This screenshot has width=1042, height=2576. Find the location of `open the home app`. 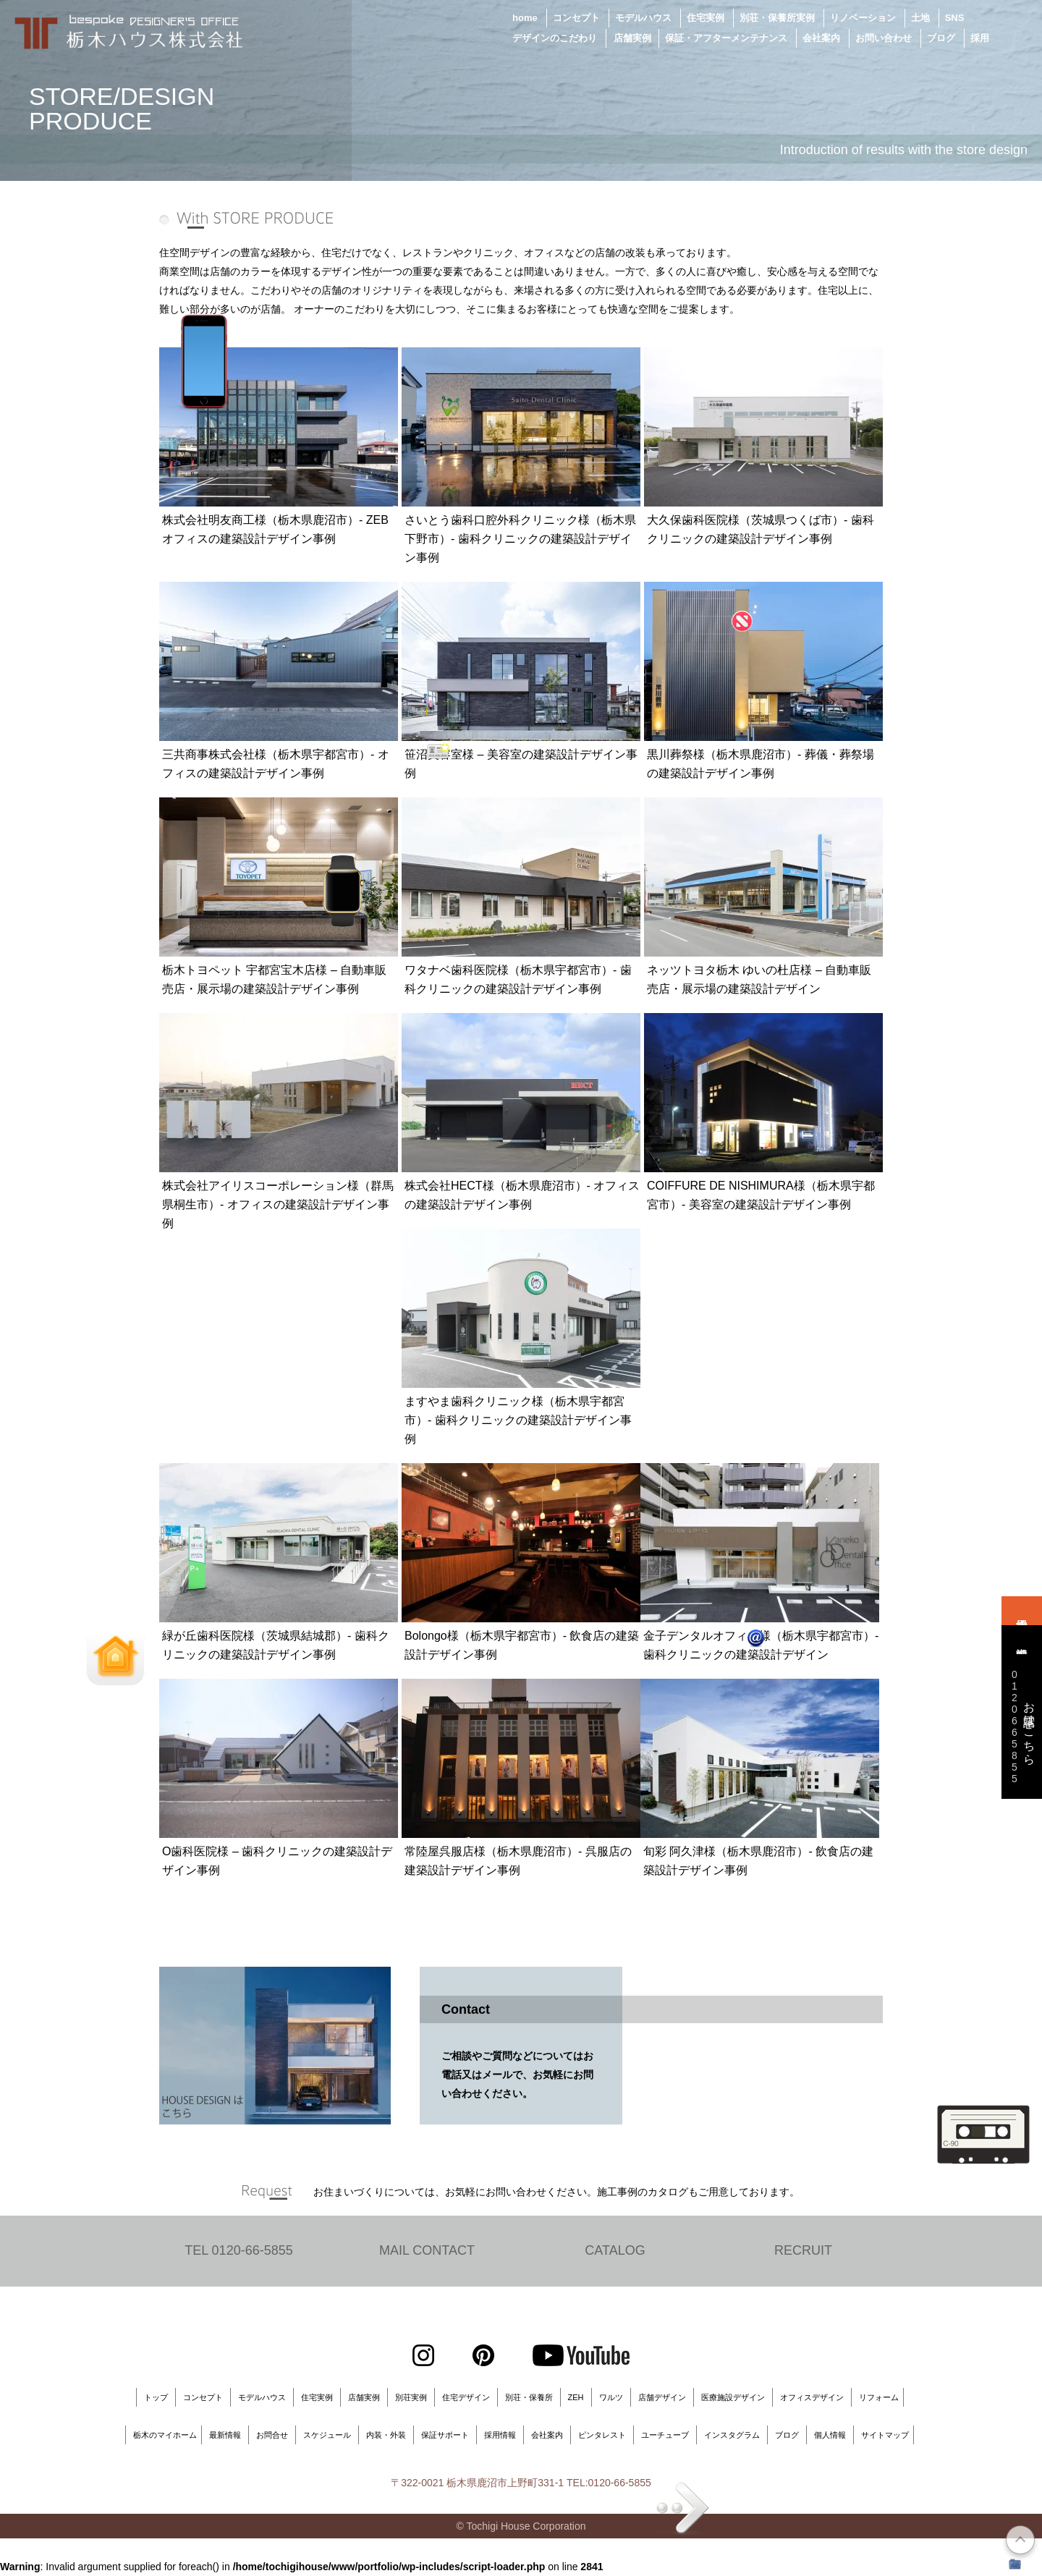

open the home app is located at coordinates (115, 1656).